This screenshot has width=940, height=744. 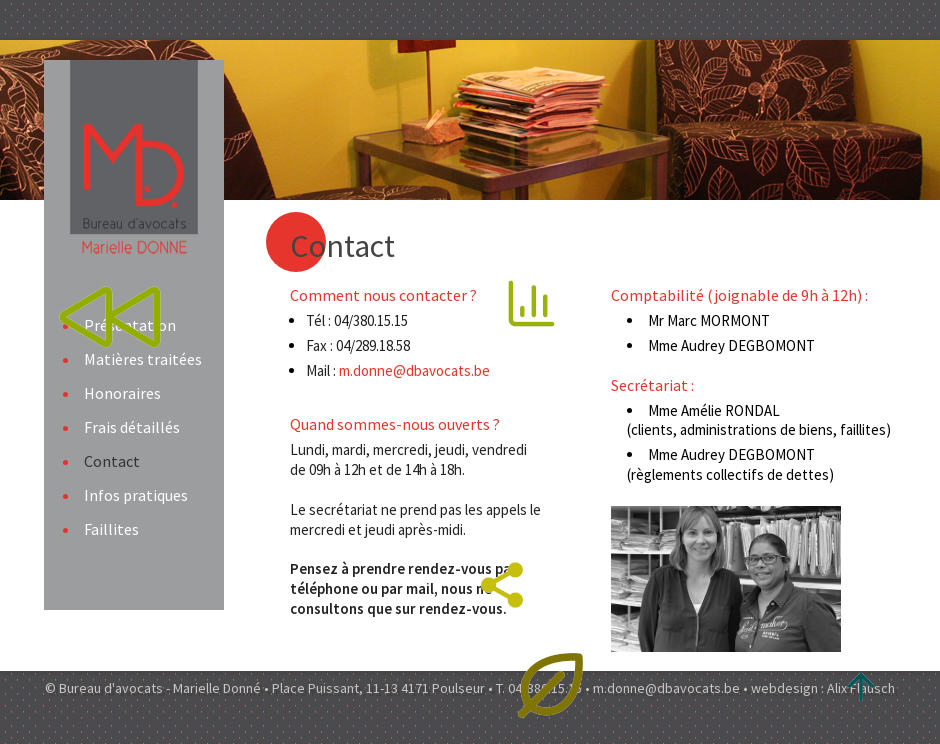 What do you see at coordinates (531, 303) in the screenshot?
I see `view analytics or statistics` at bounding box center [531, 303].